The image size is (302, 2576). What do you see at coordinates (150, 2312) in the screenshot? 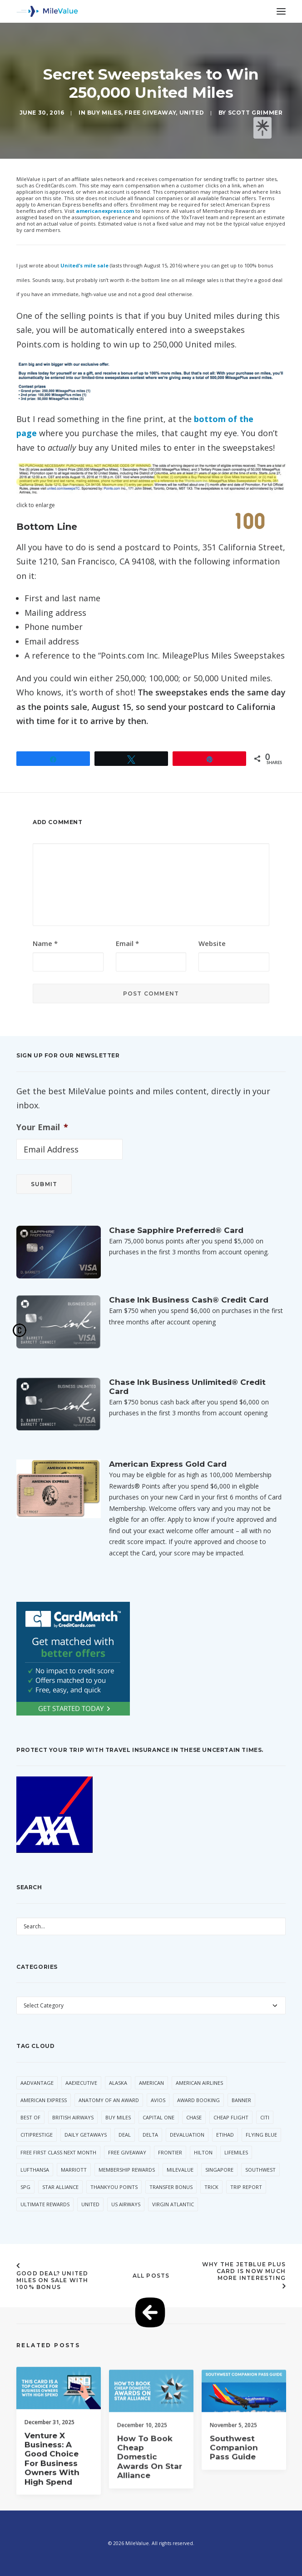
I see `go back to the previous screen` at bounding box center [150, 2312].